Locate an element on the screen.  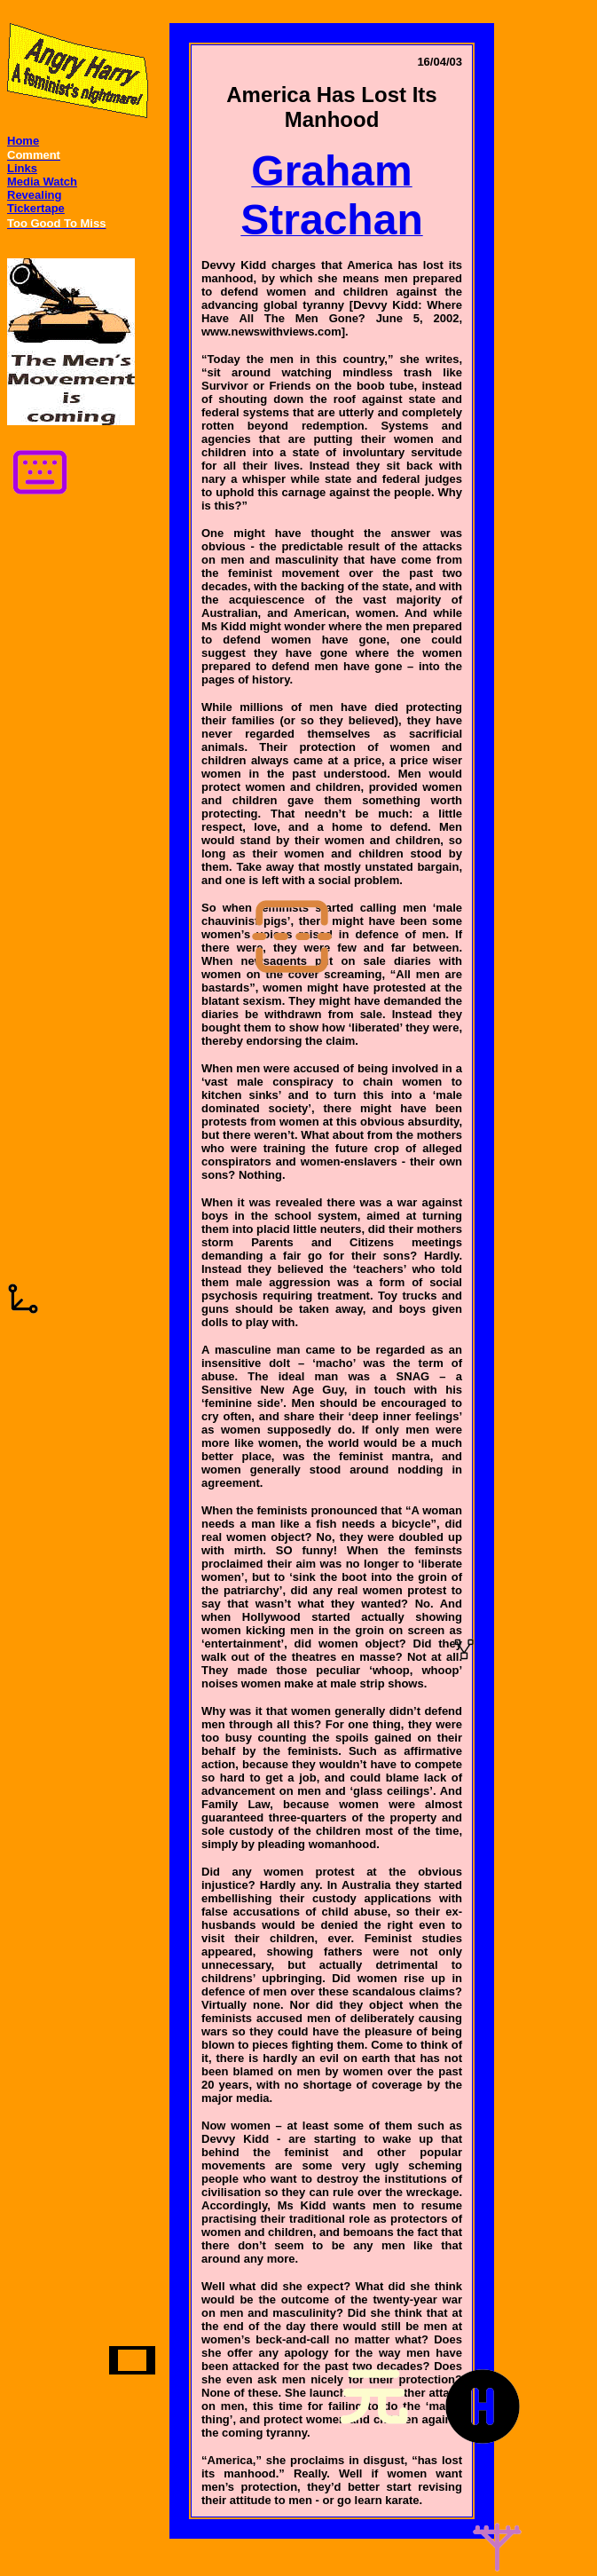
adjust 3d scale or dimensions is located at coordinates (23, 1299).